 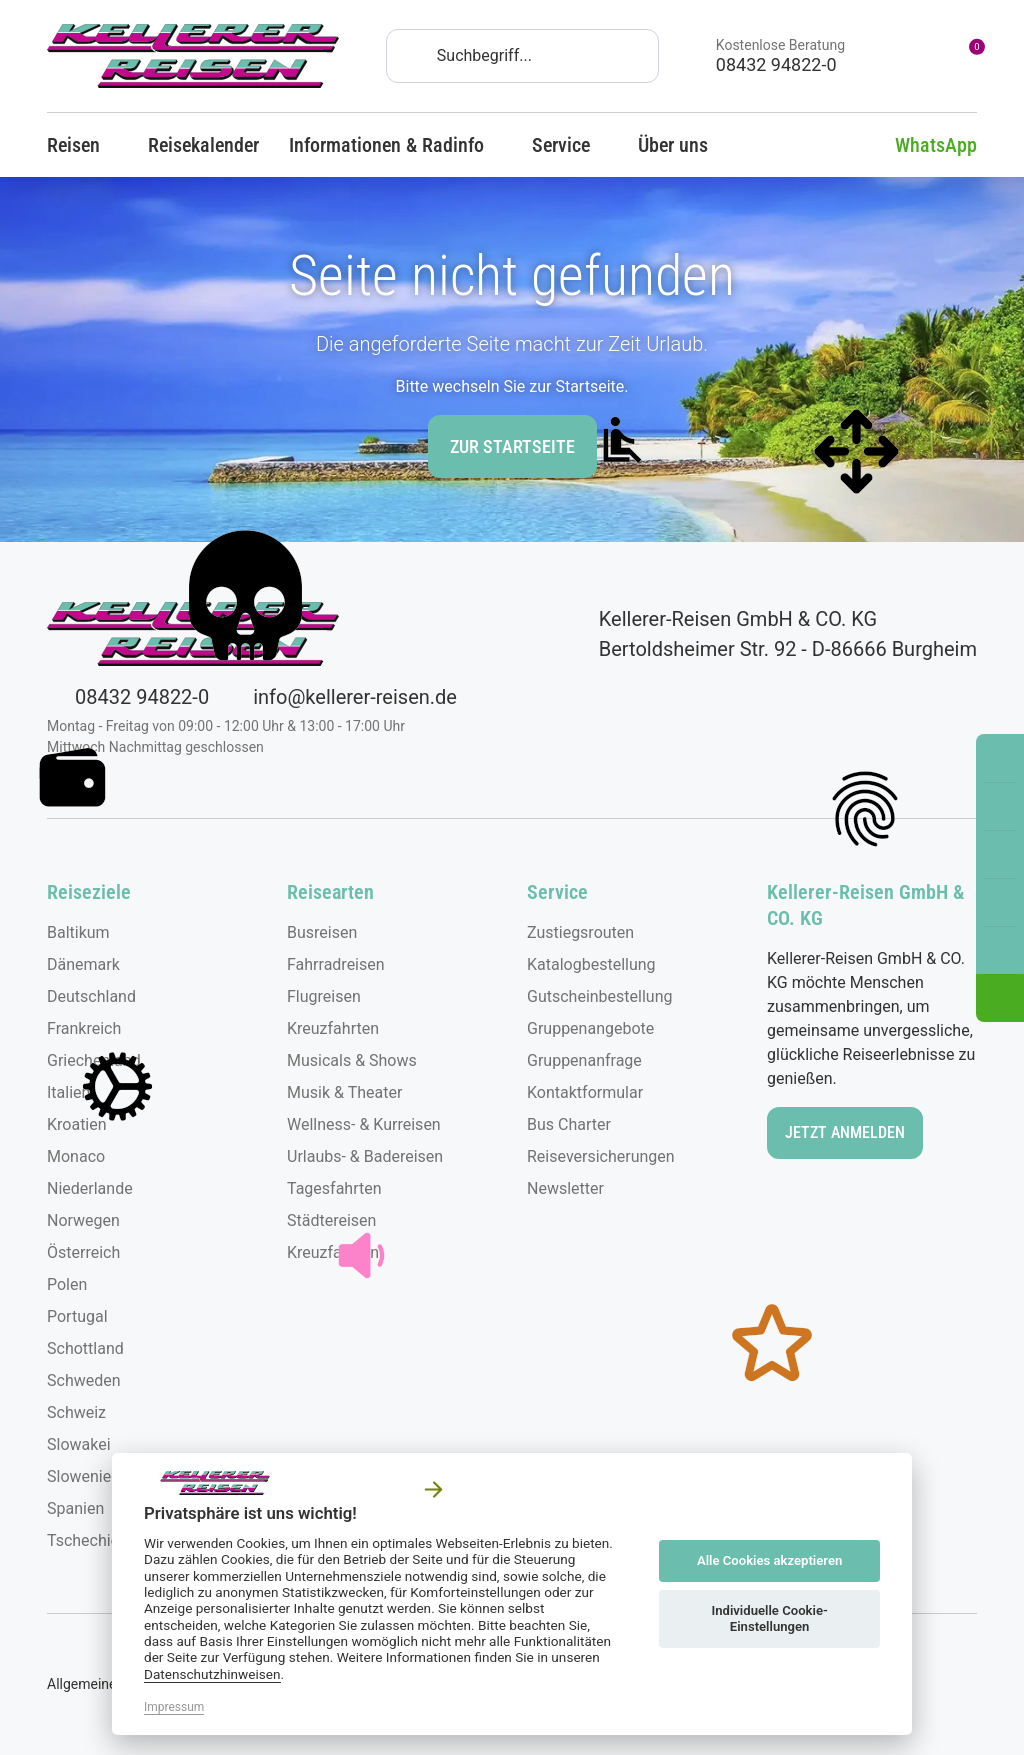 I want to click on adjust volume to low level, so click(x=361, y=1255).